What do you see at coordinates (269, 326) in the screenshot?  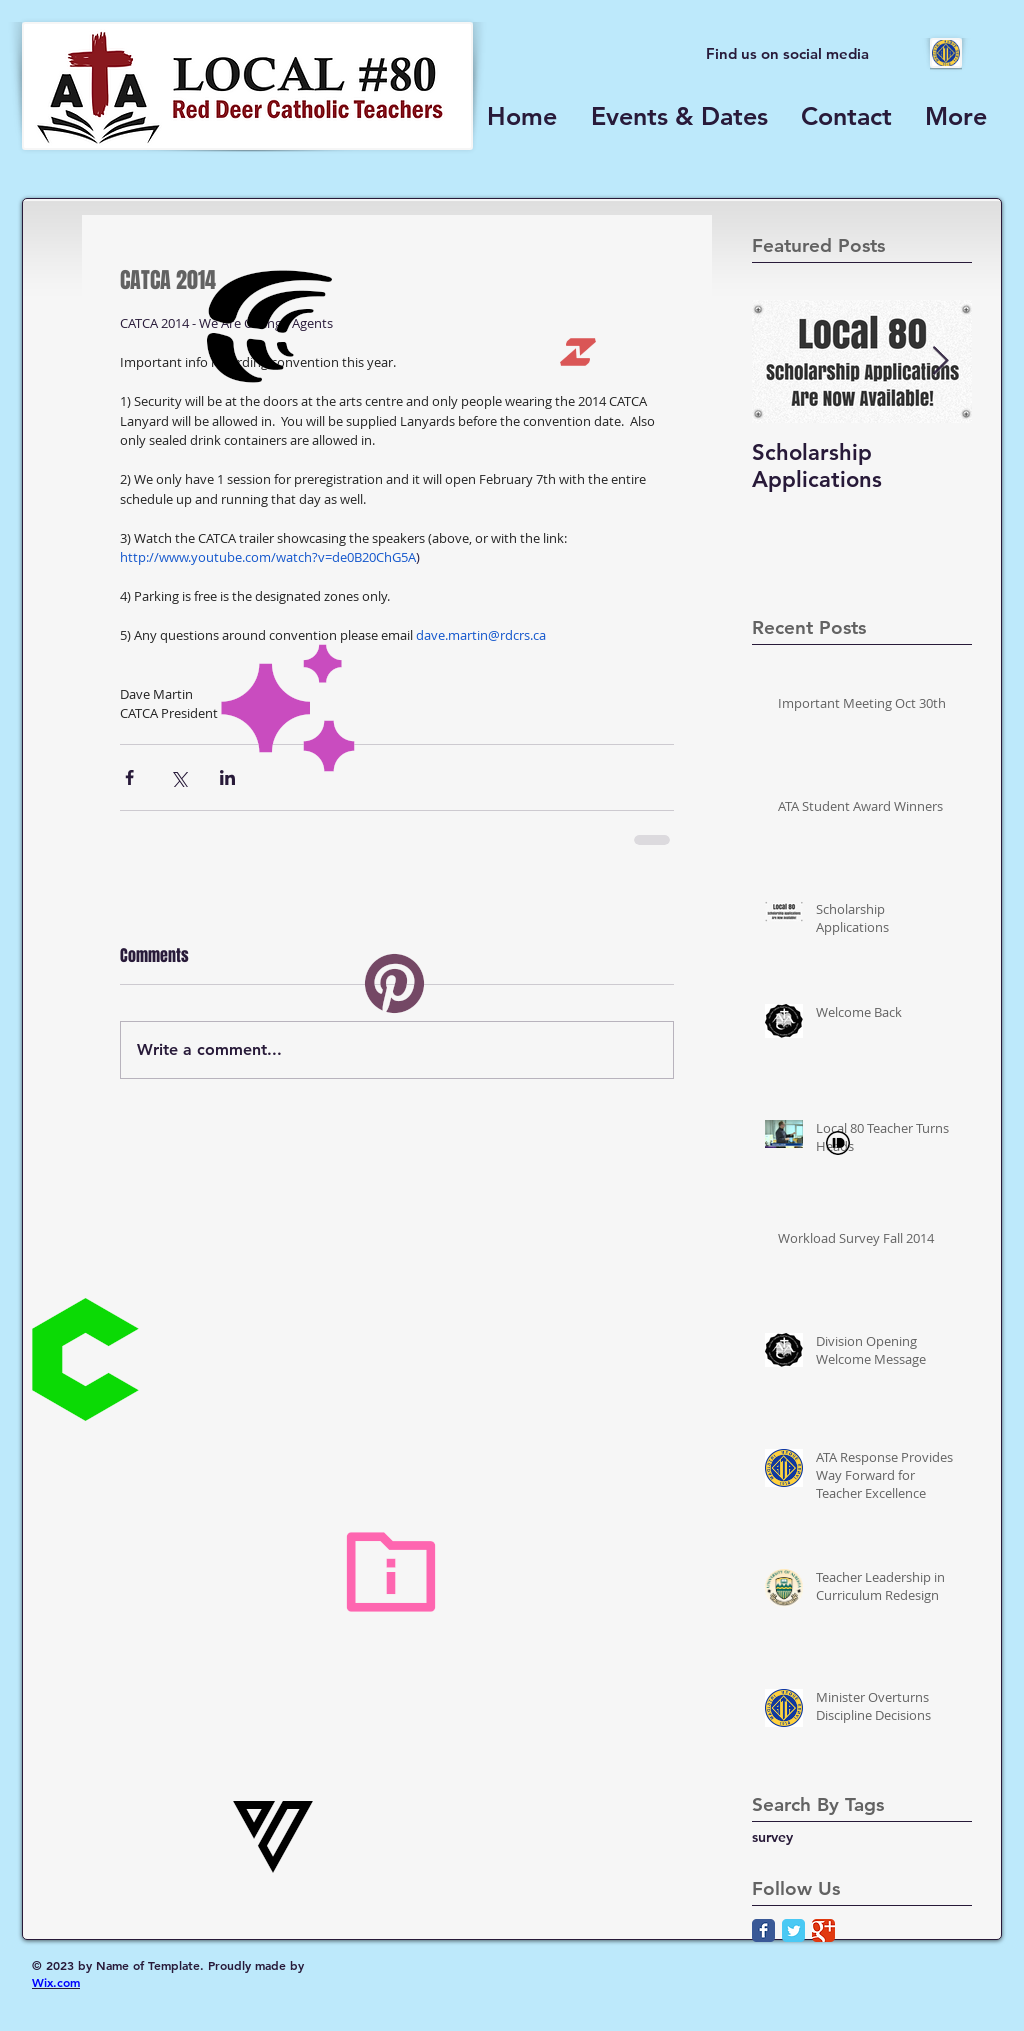 I see `Crowdin localization platform logo` at bounding box center [269, 326].